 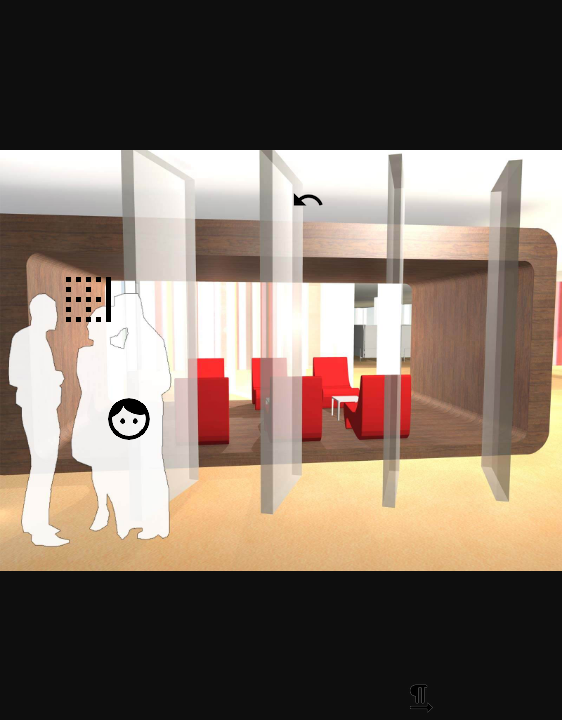 What do you see at coordinates (420, 699) in the screenshot?
I see `set text direction to left-to-right` at bounding box center [420, 699].